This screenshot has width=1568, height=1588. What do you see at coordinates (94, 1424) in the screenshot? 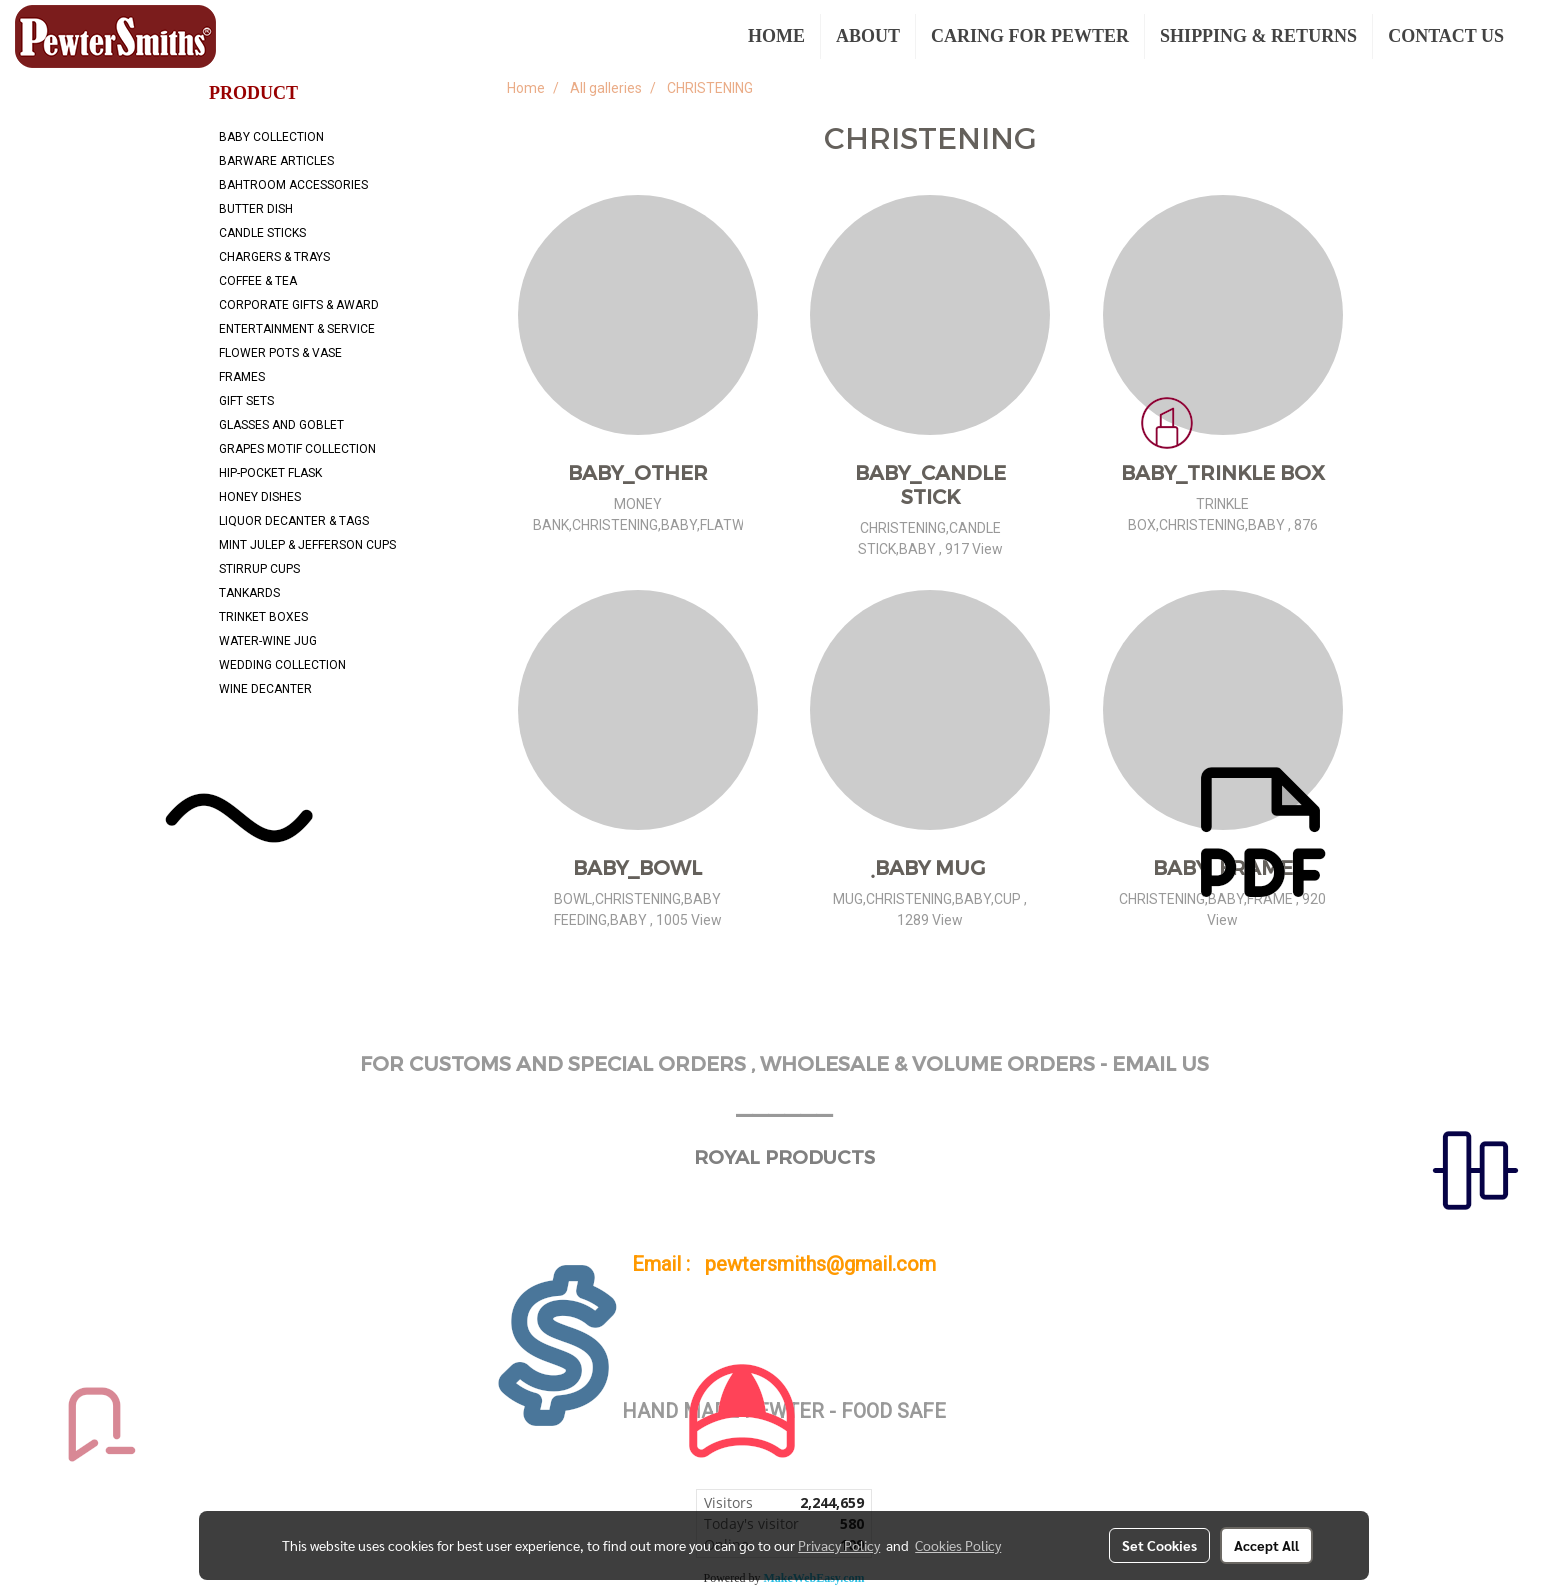
I see `remove item from bookmarks` at bounding box center [94, 1424].